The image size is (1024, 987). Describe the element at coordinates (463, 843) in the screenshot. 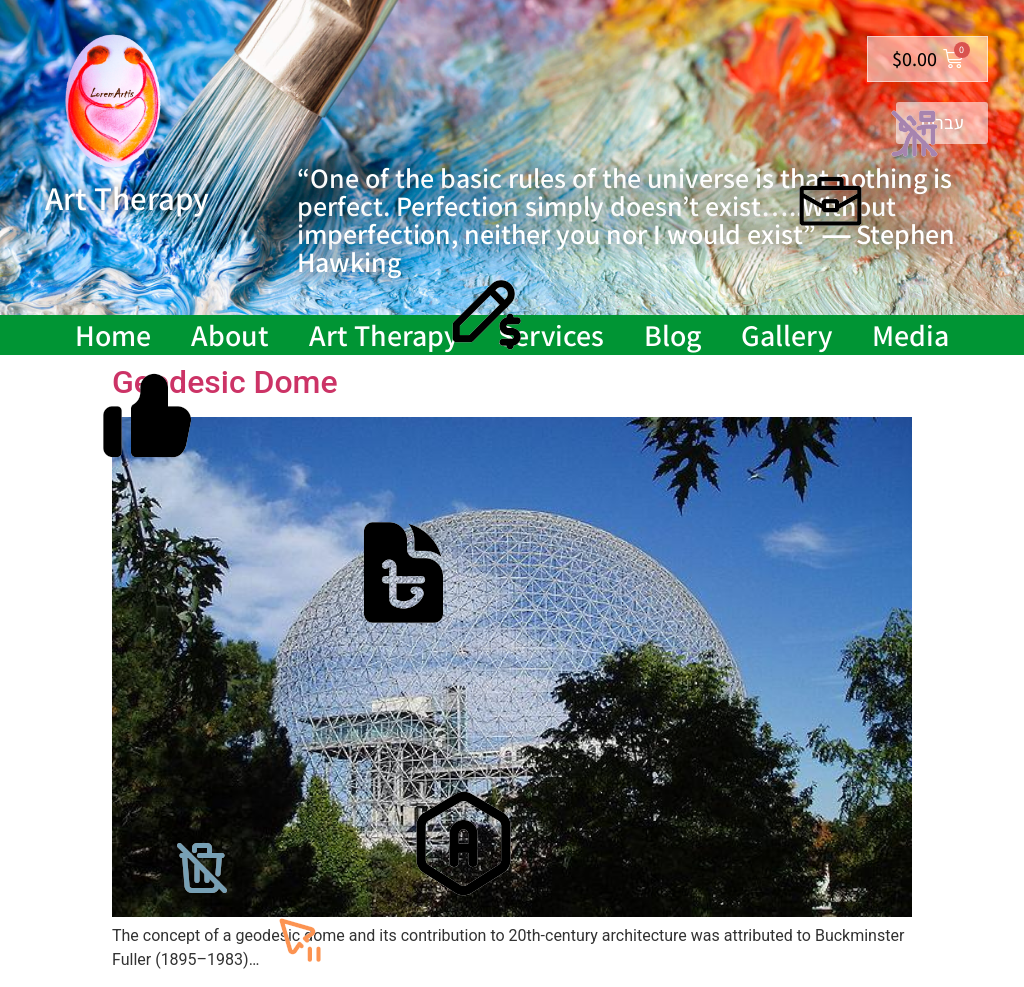

I see `select option A in a multi-choice interface` at that location.